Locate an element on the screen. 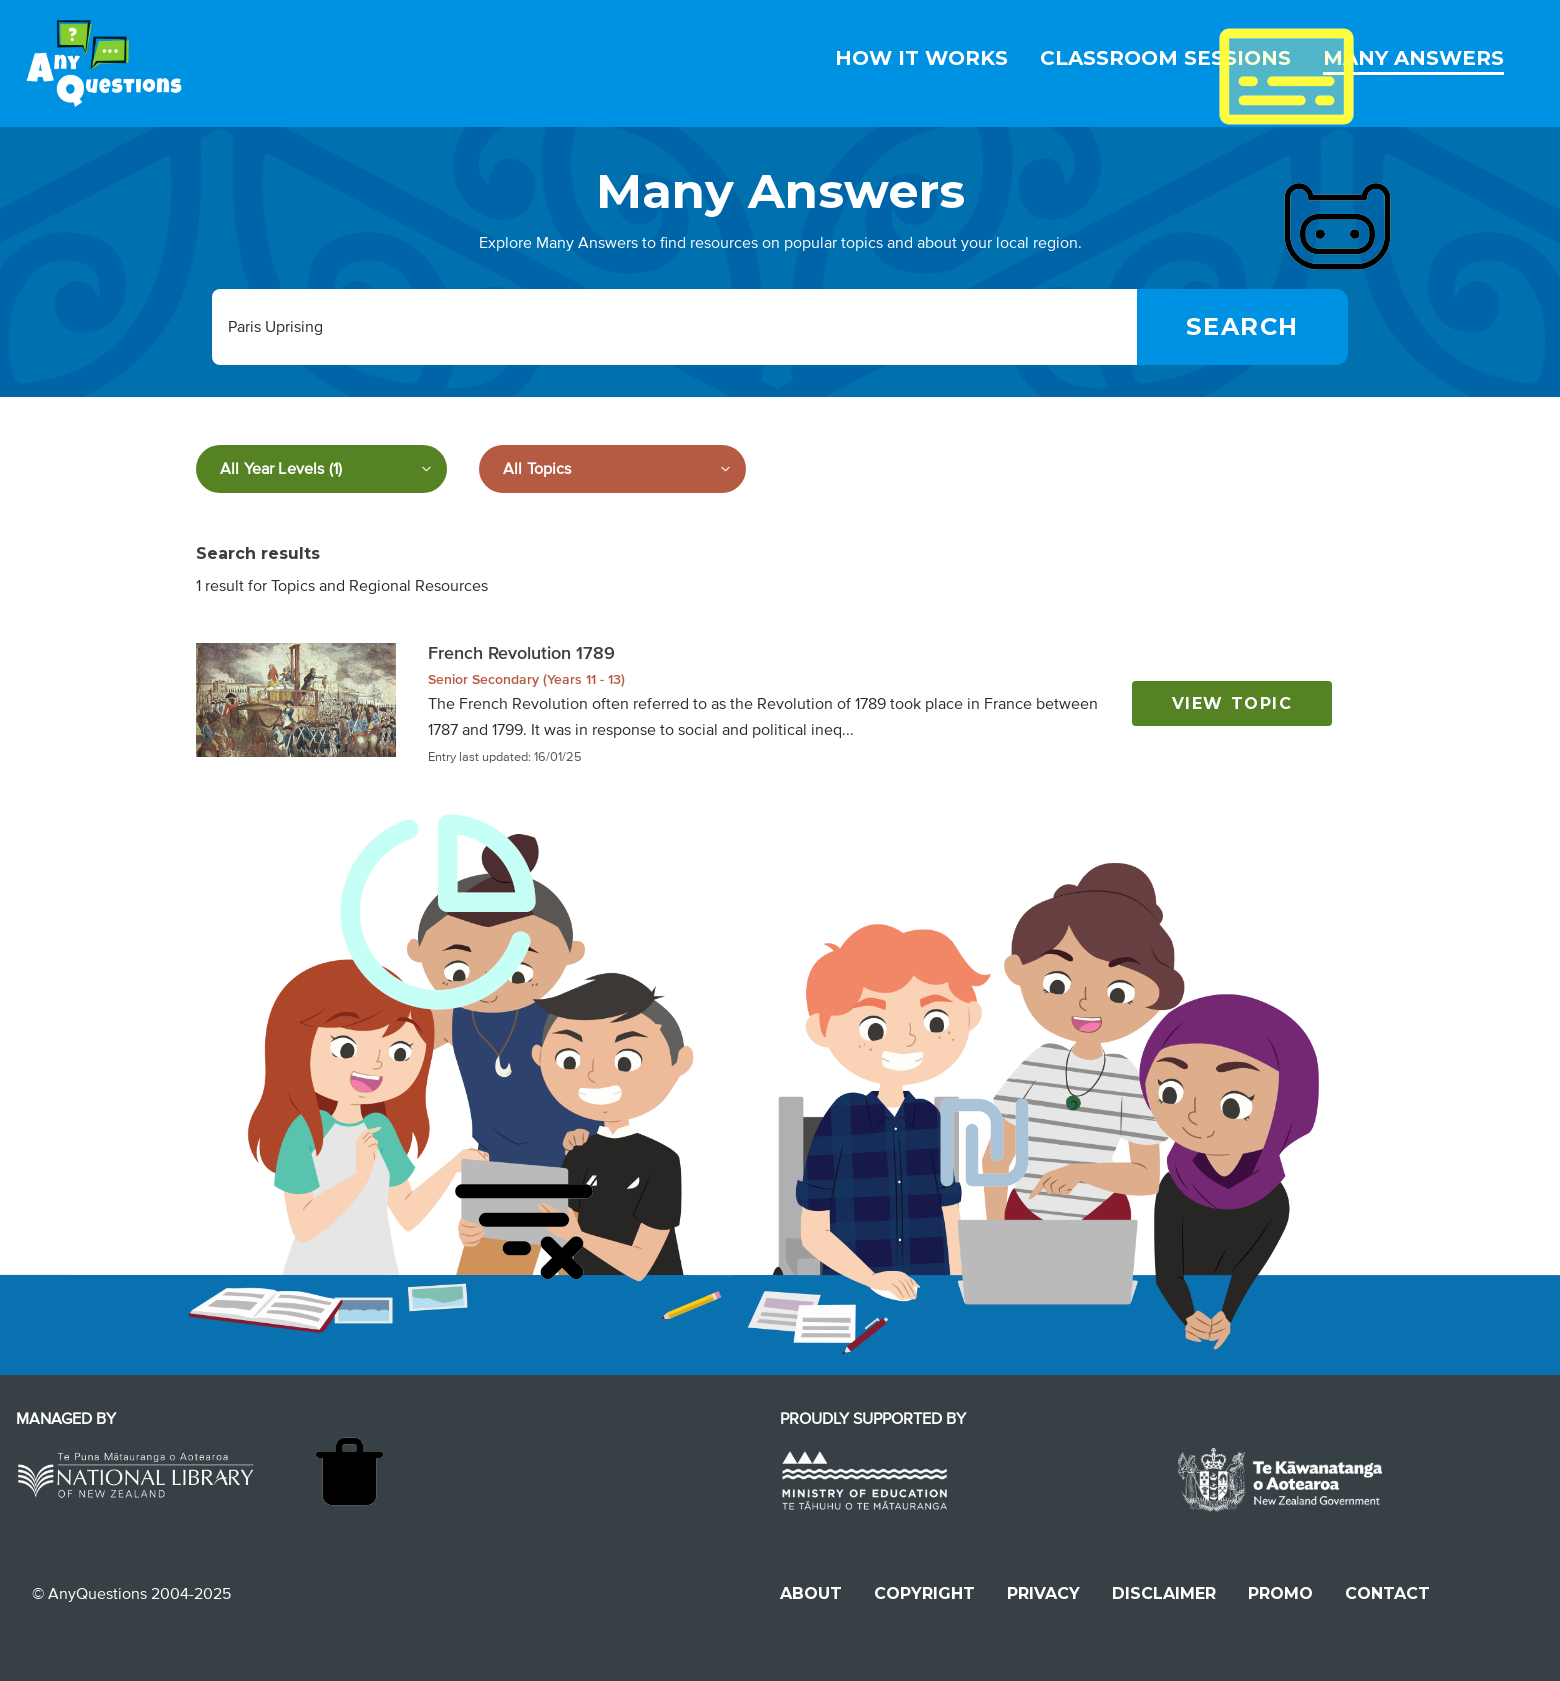 This screenshot has width=1560, height=1681. delete selected item is located at coordinates (349, 1471).